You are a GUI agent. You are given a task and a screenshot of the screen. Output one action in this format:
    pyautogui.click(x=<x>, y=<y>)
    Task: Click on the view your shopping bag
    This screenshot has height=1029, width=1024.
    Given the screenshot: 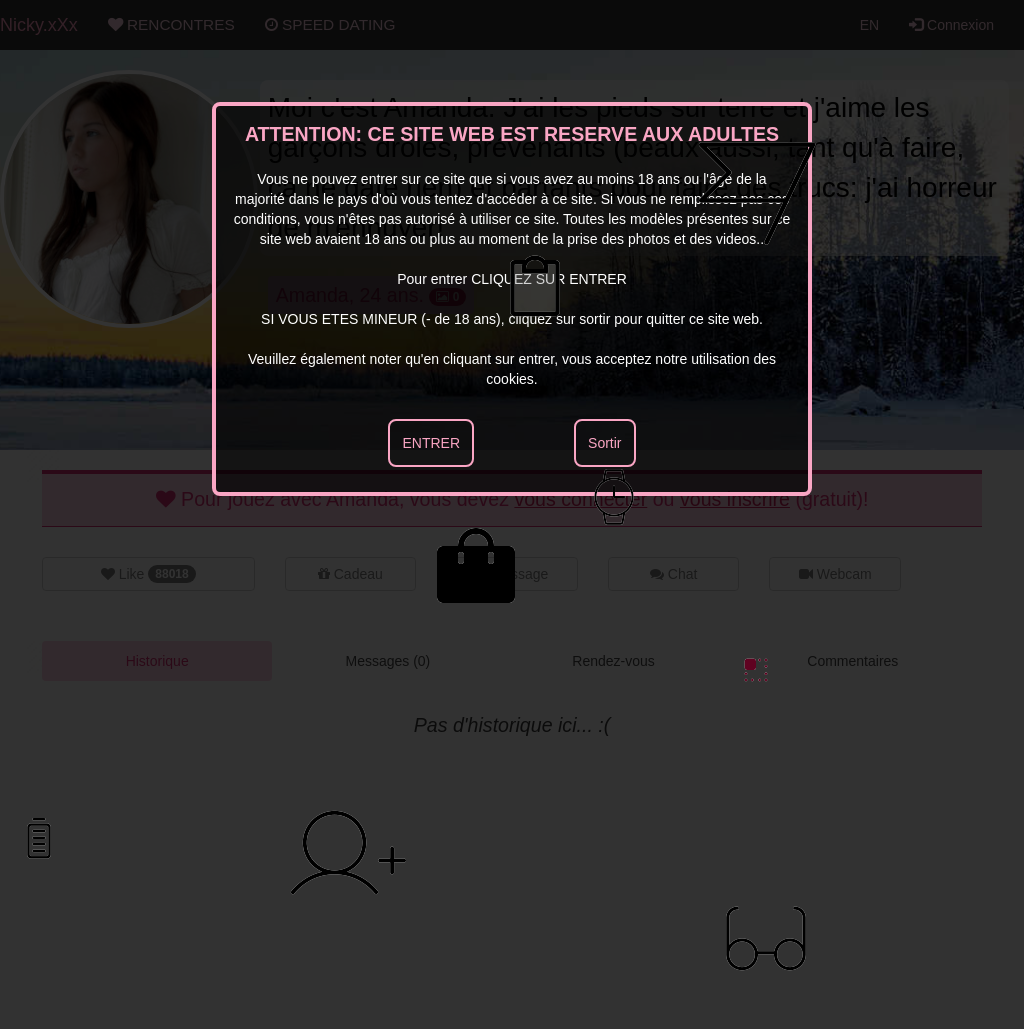 What is the action you would take?
    pyautogui.click(x=476, y=570)
    